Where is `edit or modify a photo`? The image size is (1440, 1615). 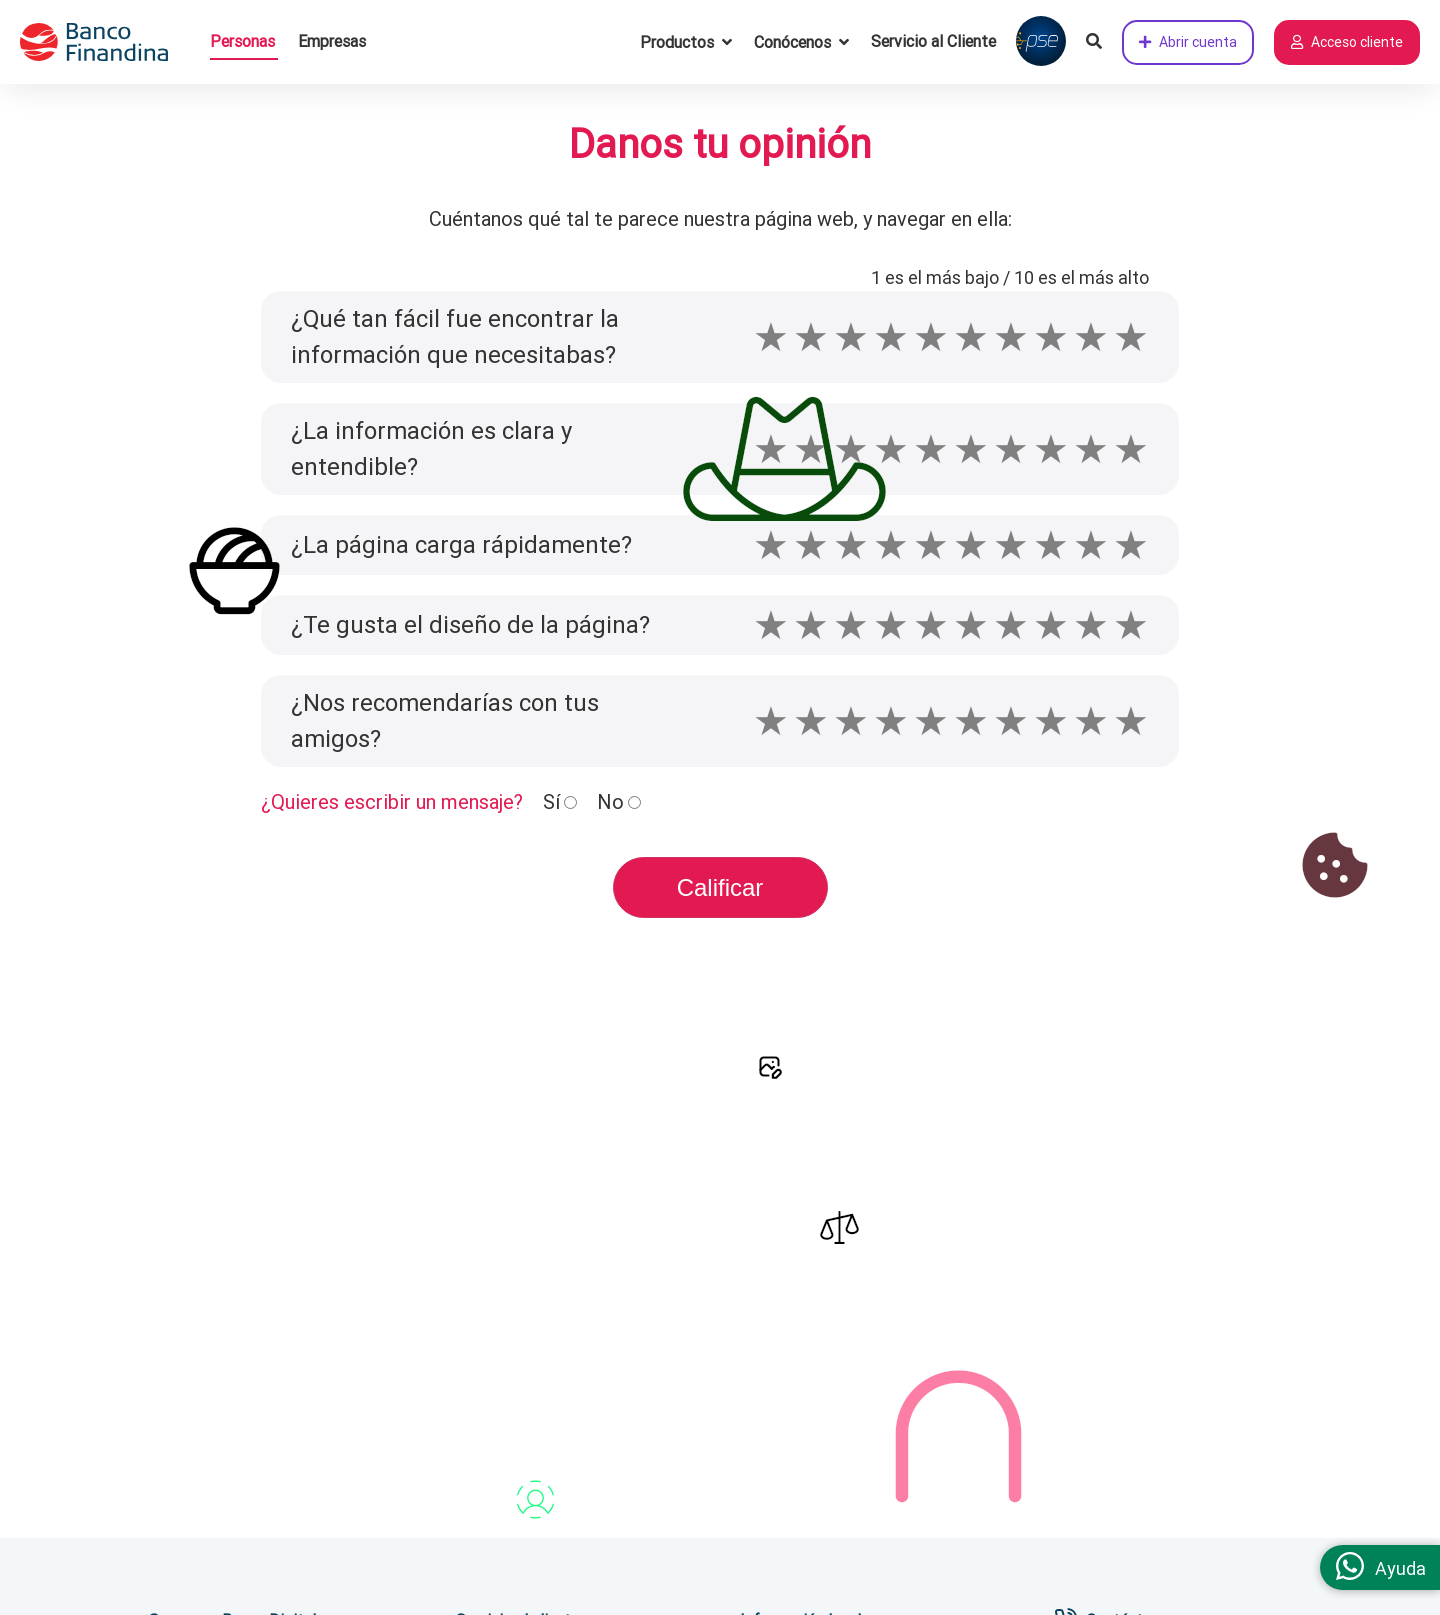 edit or modify a photo is located at coordinates (769, 1066).